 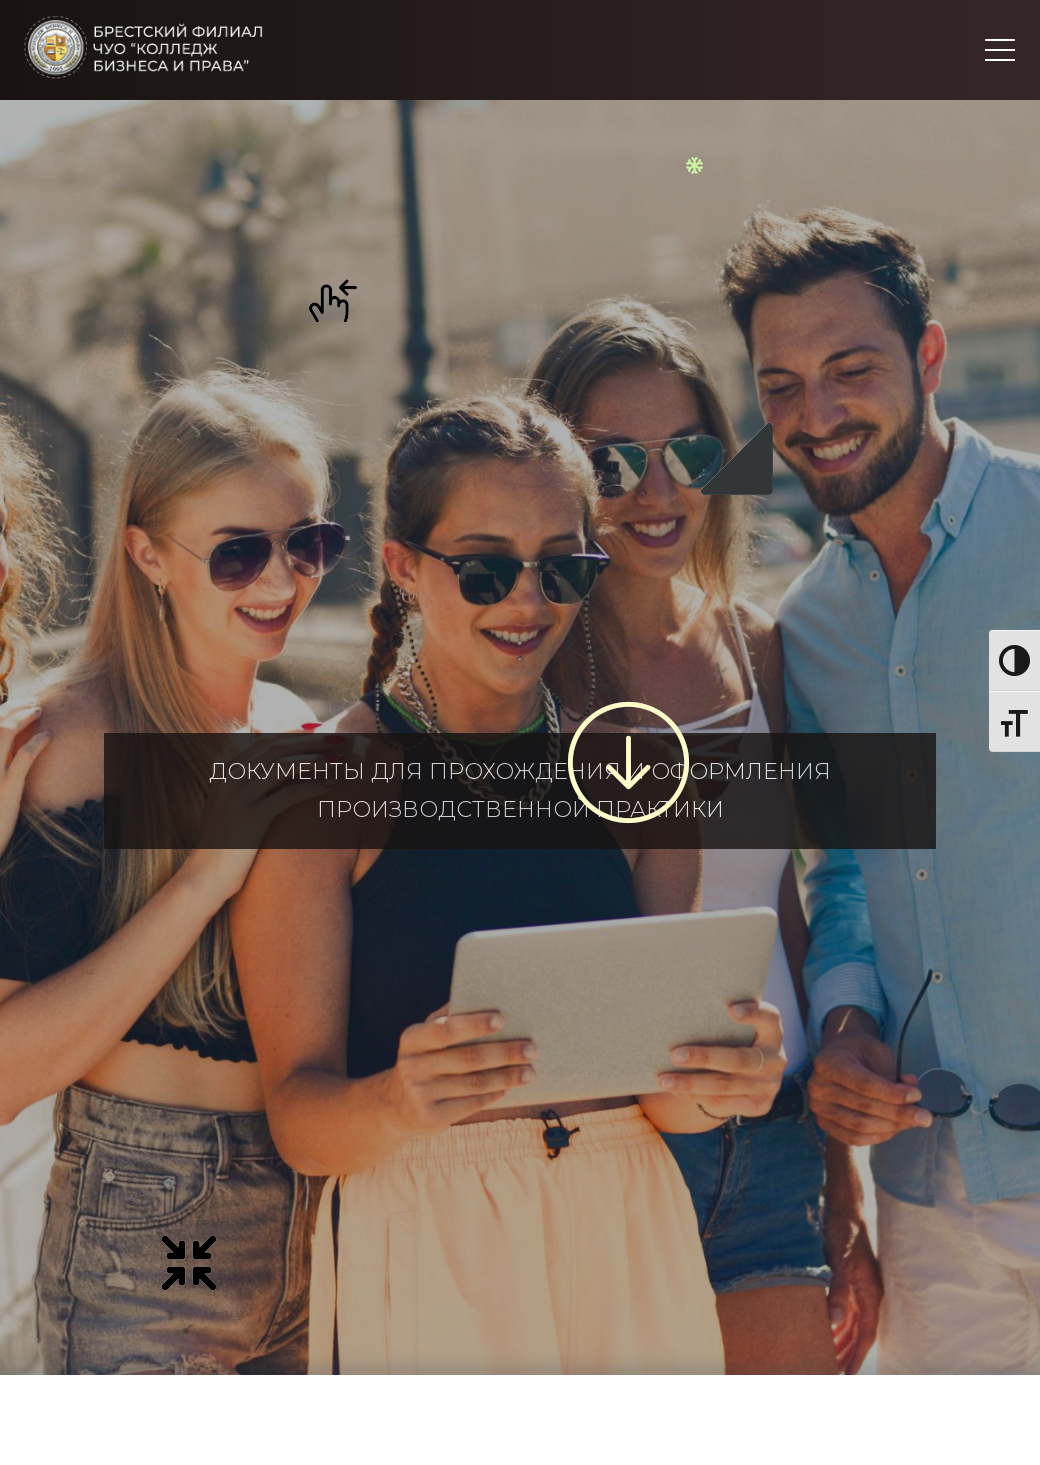 What do you see at coordinates (330, 302) in the screenshot?
I see `swipe left to navigate or dismiss` at bounding box center [330, 302].